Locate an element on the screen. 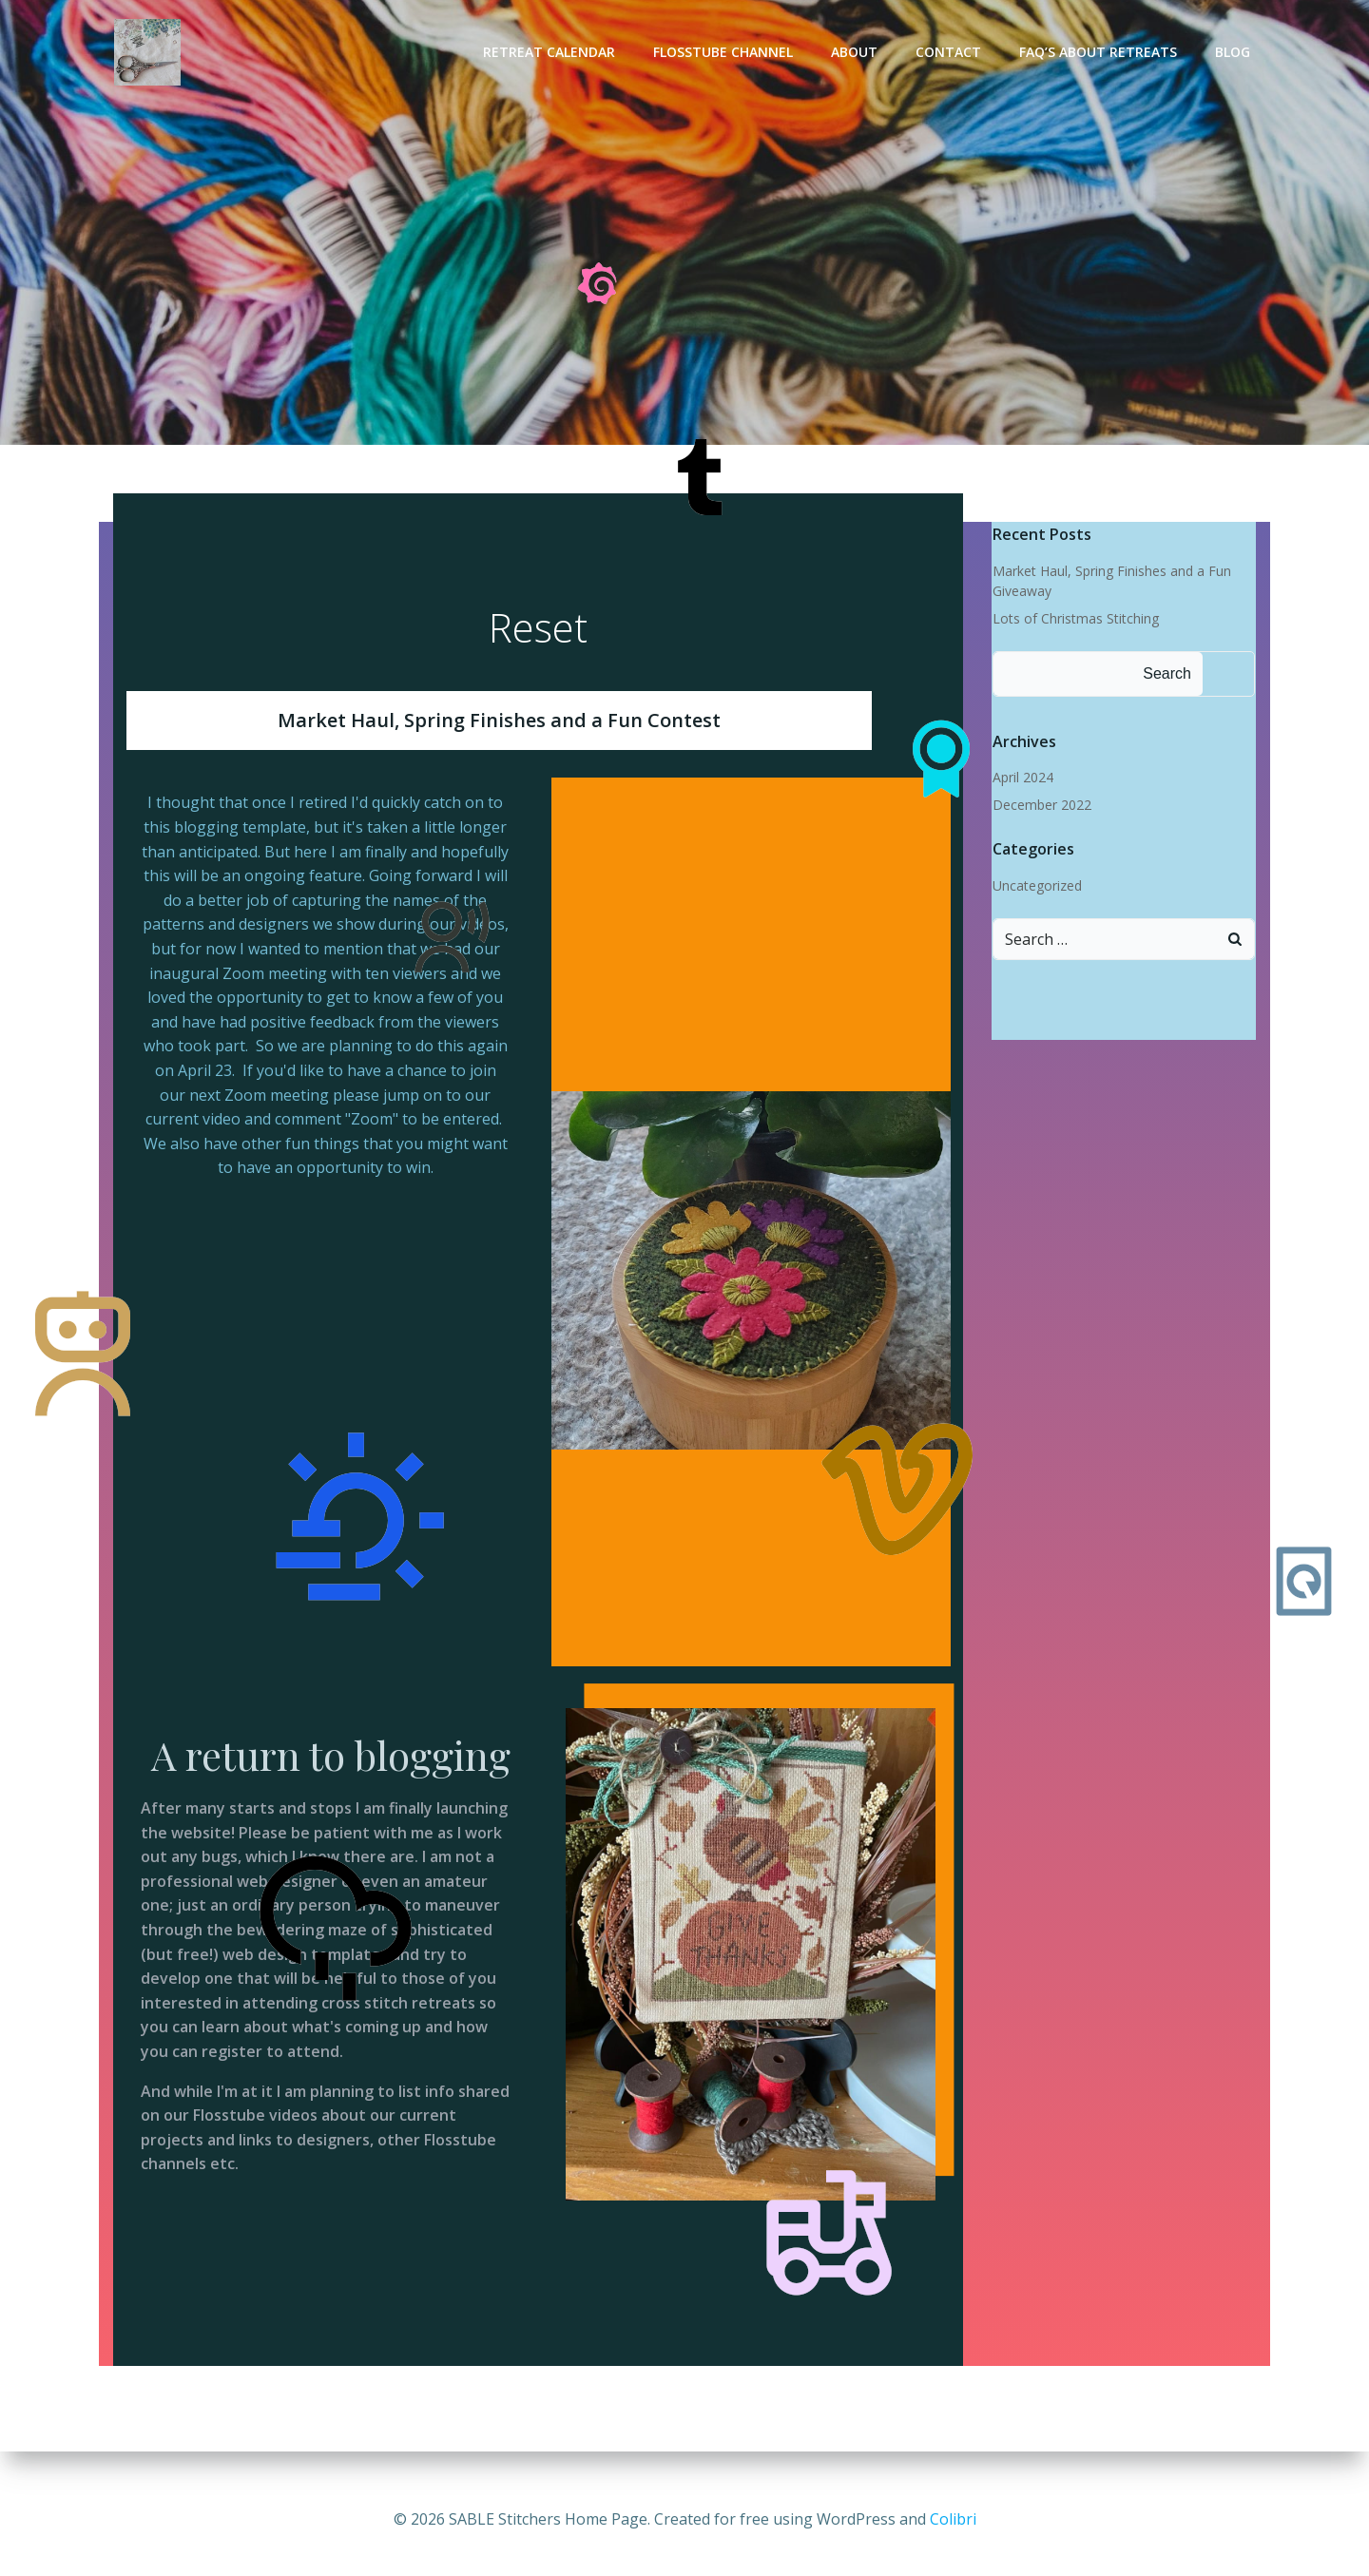 The width and height of the screenshot is (1369, 2576). open grafana dashboard is located at coordinates (597, 283).